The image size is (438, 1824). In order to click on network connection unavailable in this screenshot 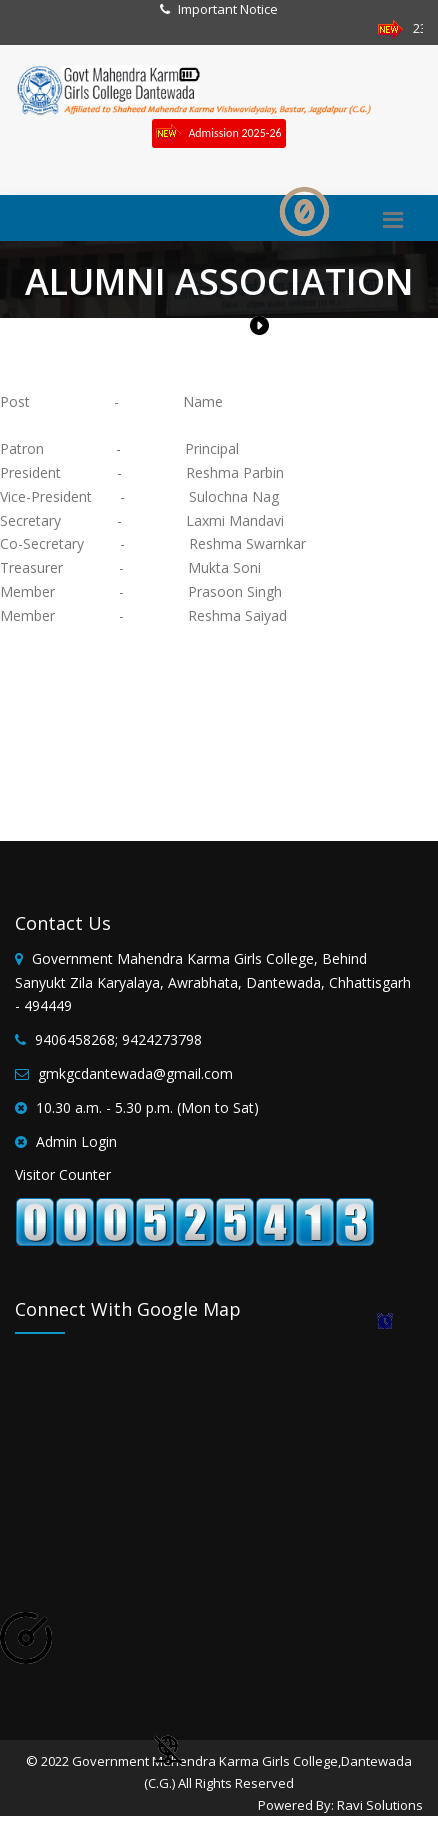, I will do `click(168, 1750)`.